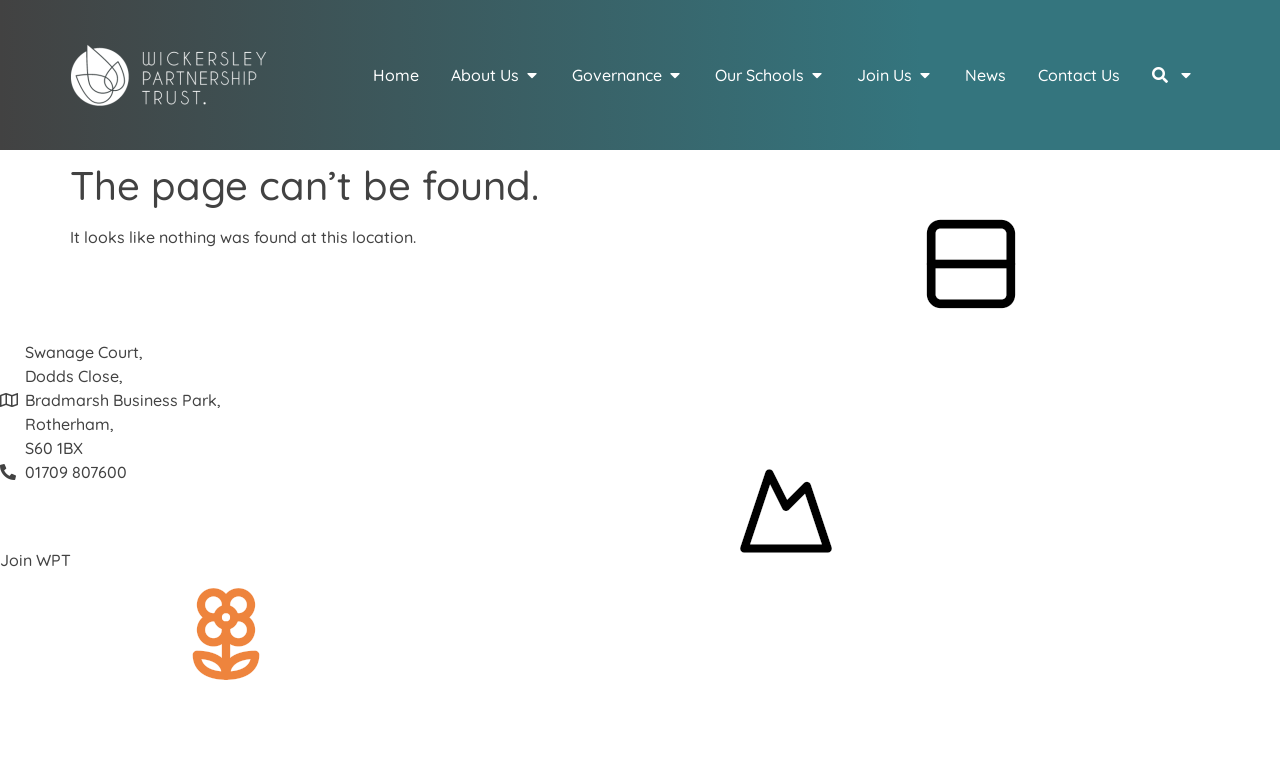 The width and height of the screenshot is (1280, 772). What do you see at coordinates (226, 634) in the screenshot?
I see `access garden or plant care features` at bounding box center [226, 634].